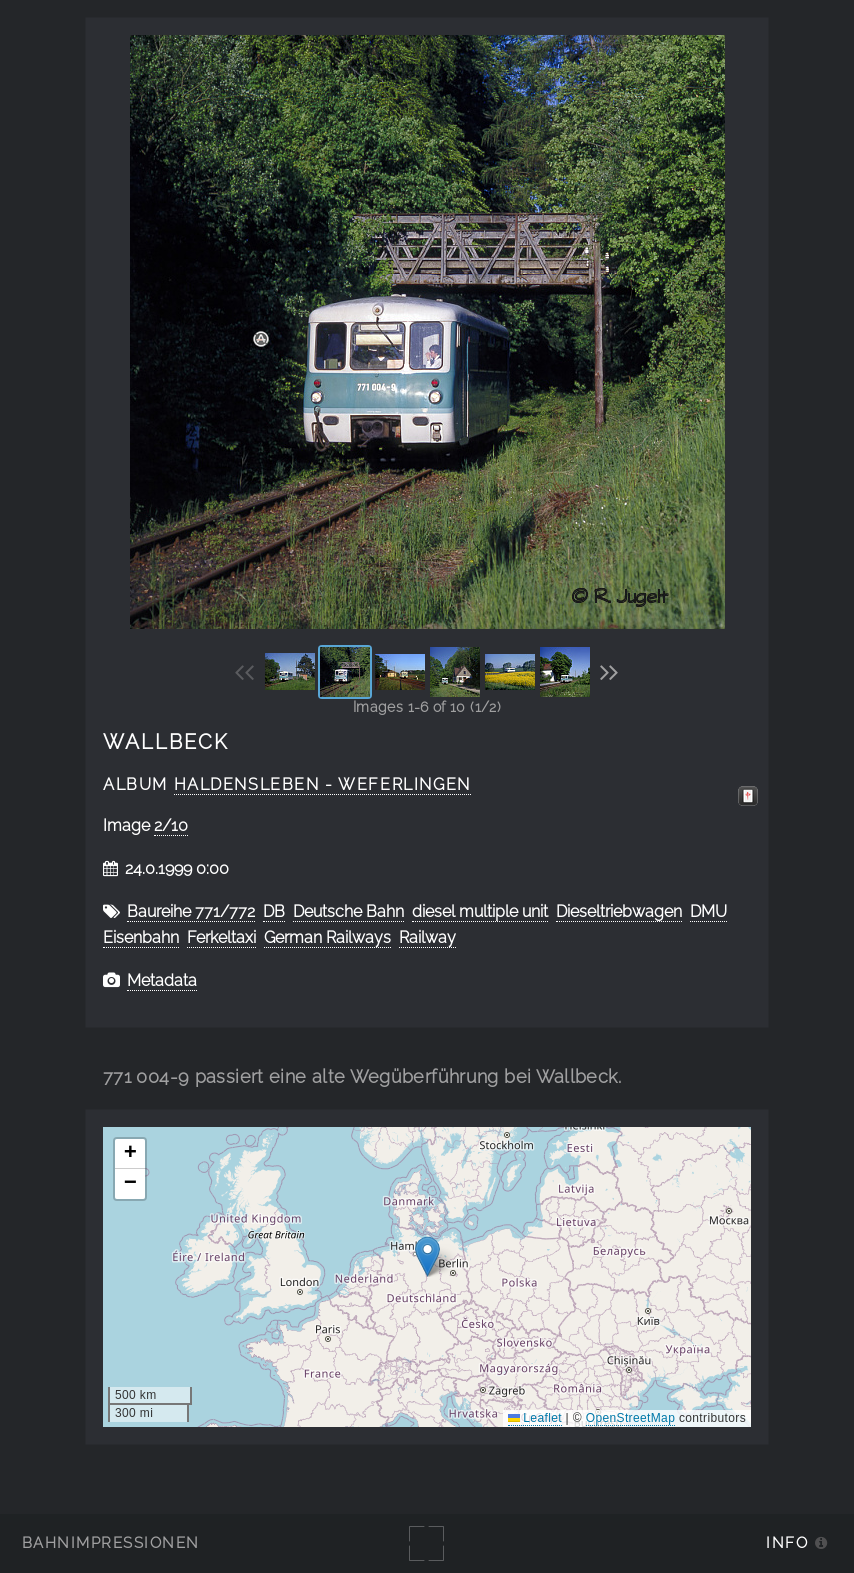 This screenshot has height=1573, width=854. What do you see at coordinates (748, 796) in the screenshot?
I see `launch gnome mahjongg tile matching game` at bounding box center [748, 796].